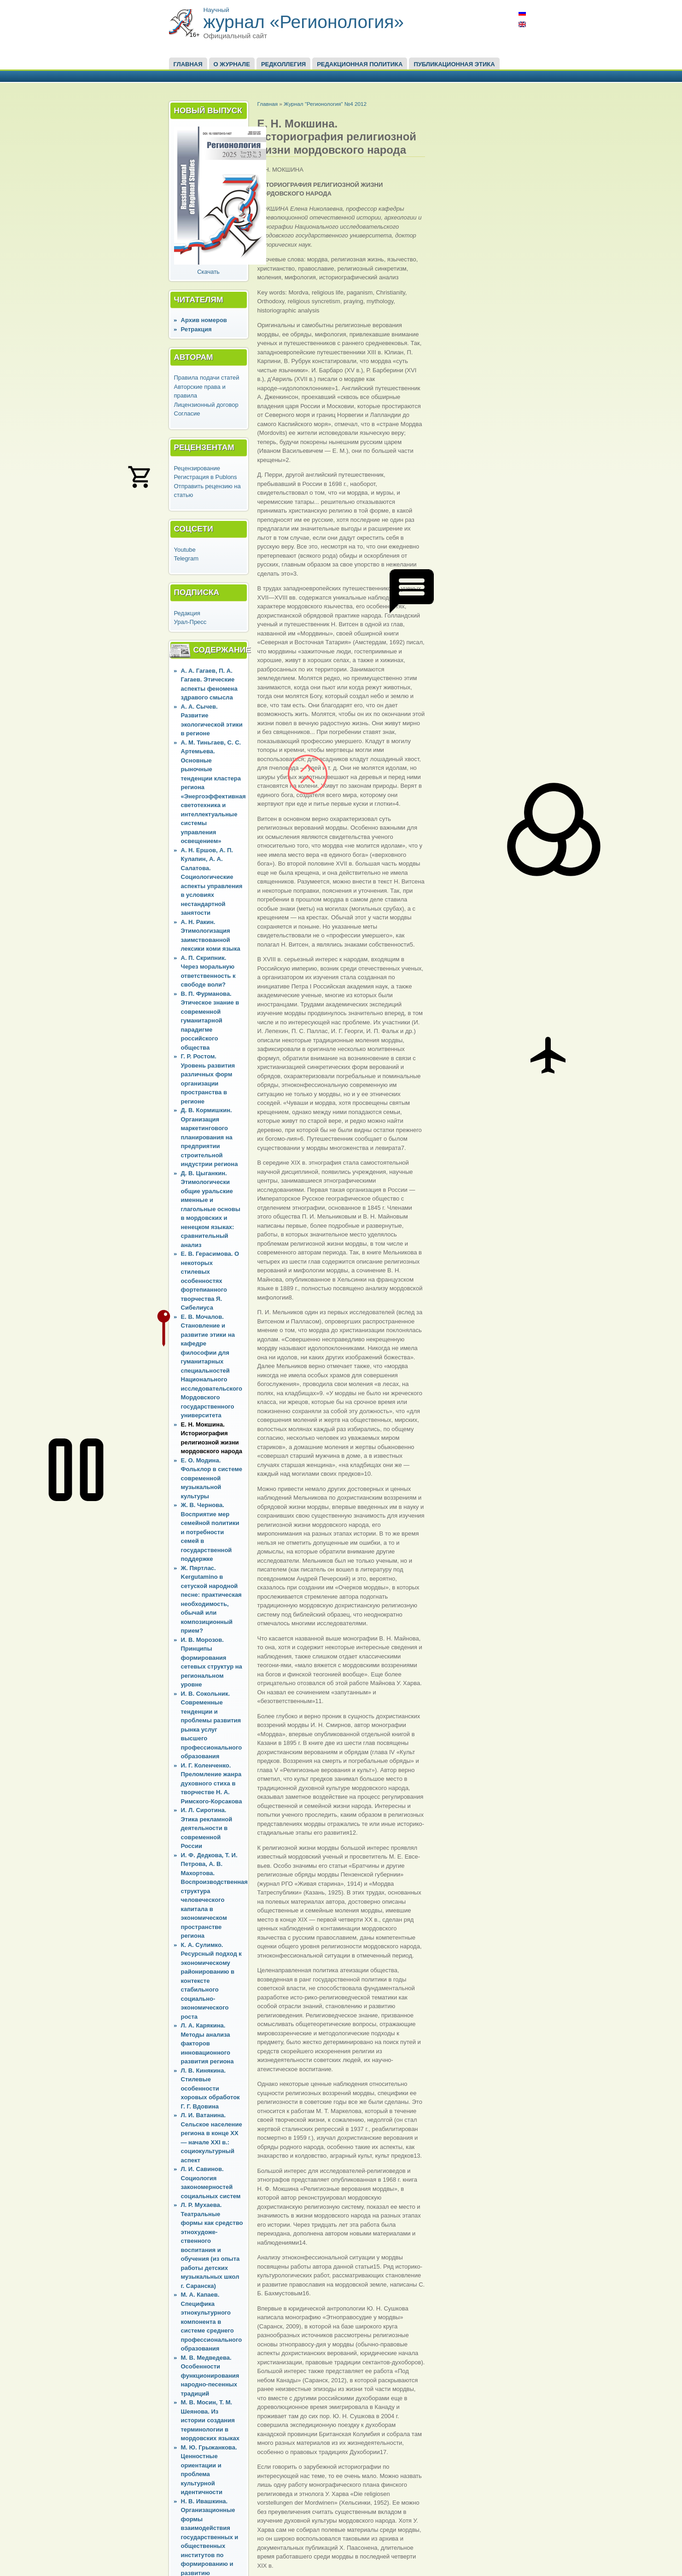 The image size is (682, 2576). What do you see at coordinates (140, 477) in the screenshot?
I see `view nearby grocery stores` at bounding box center [140, 477].